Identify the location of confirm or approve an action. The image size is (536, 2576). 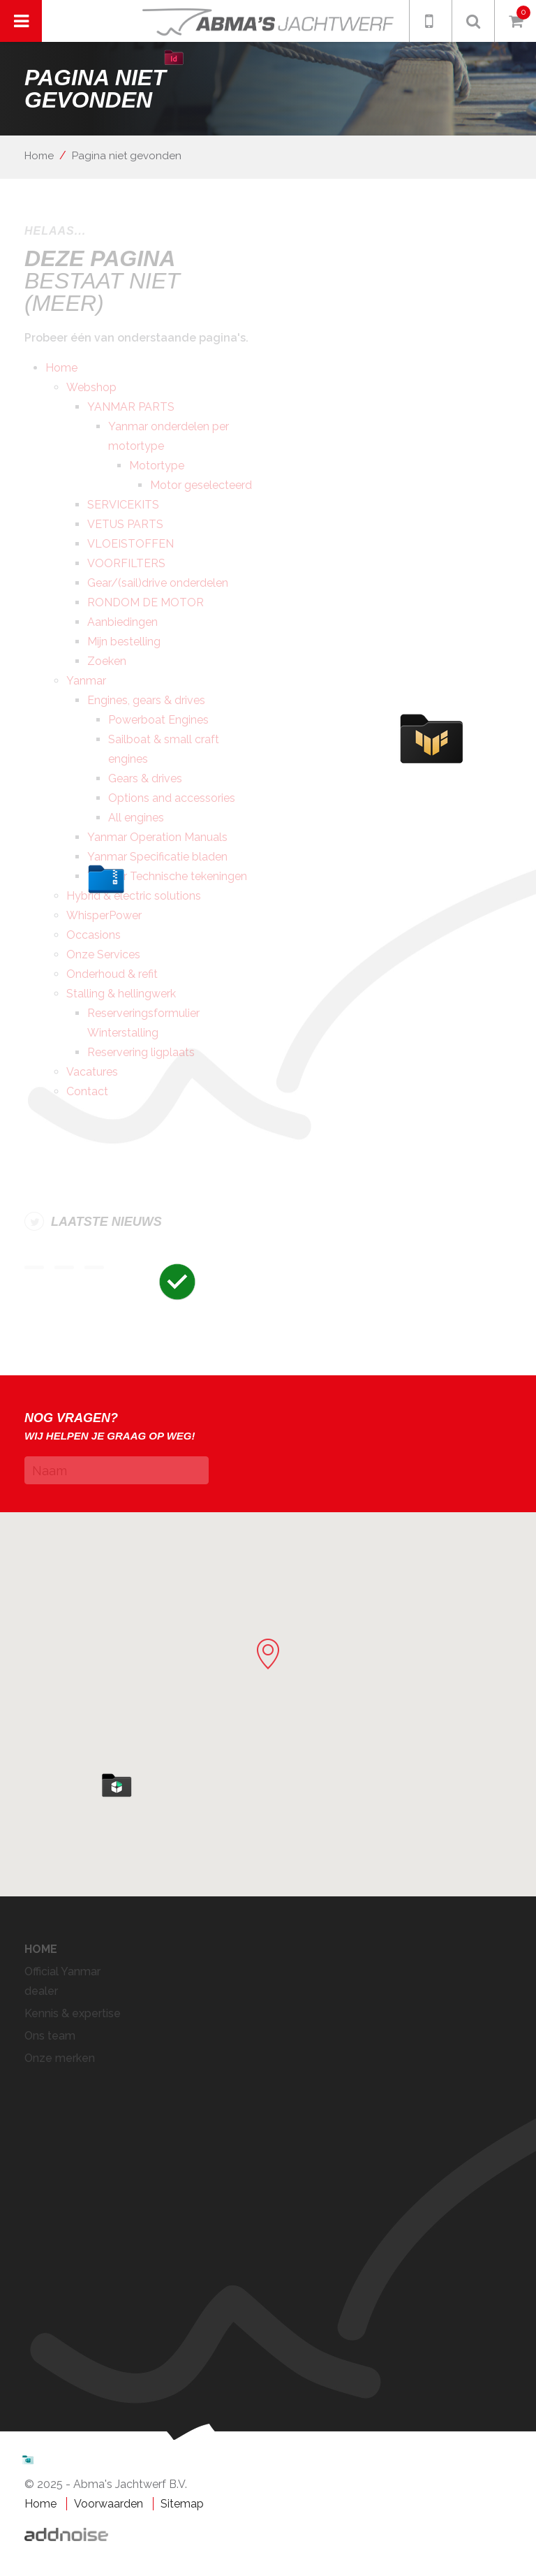
(177, 1282).